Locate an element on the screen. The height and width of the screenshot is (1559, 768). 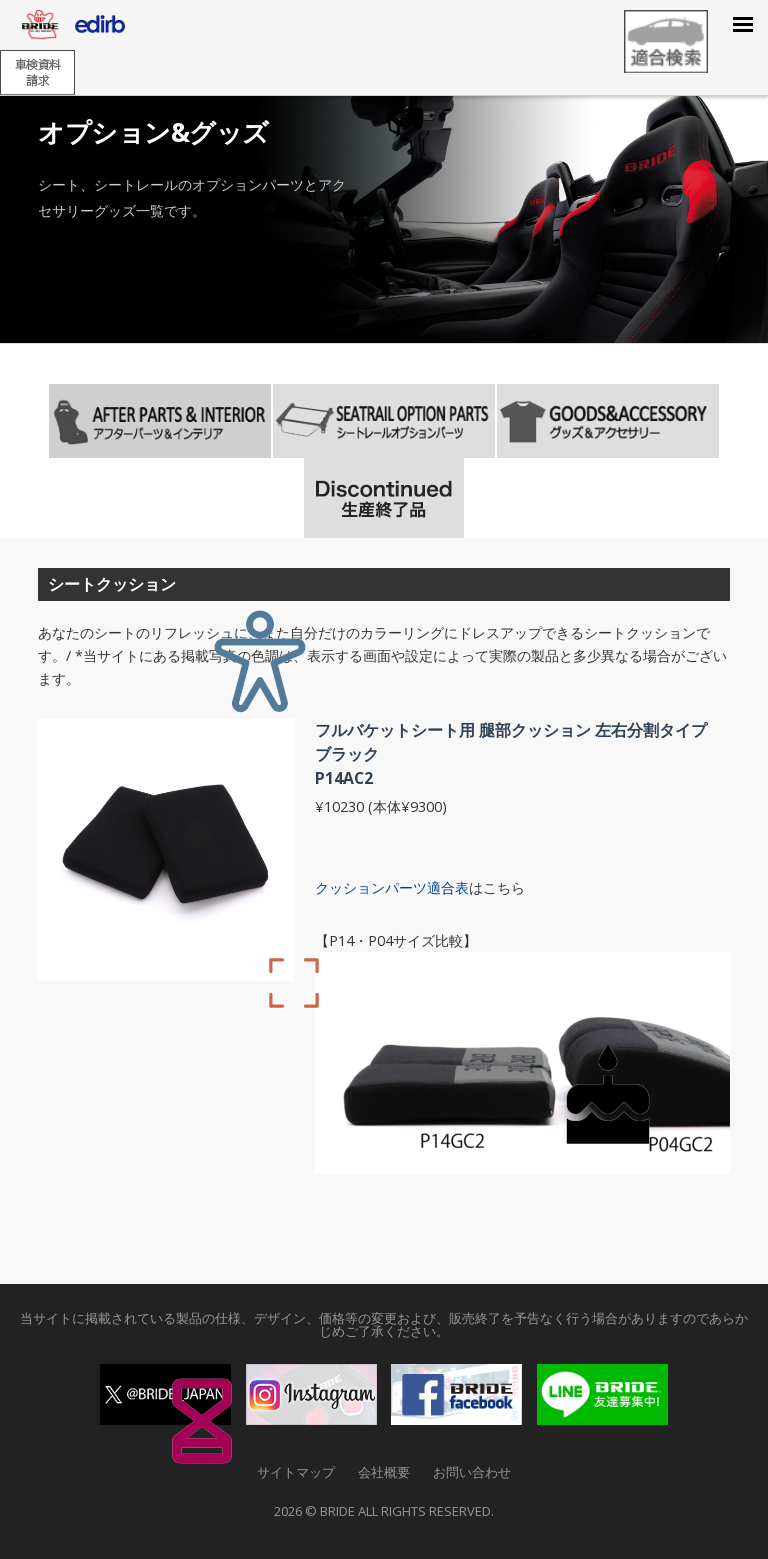
accessibility settings or features is located at coordinates (260, 663).